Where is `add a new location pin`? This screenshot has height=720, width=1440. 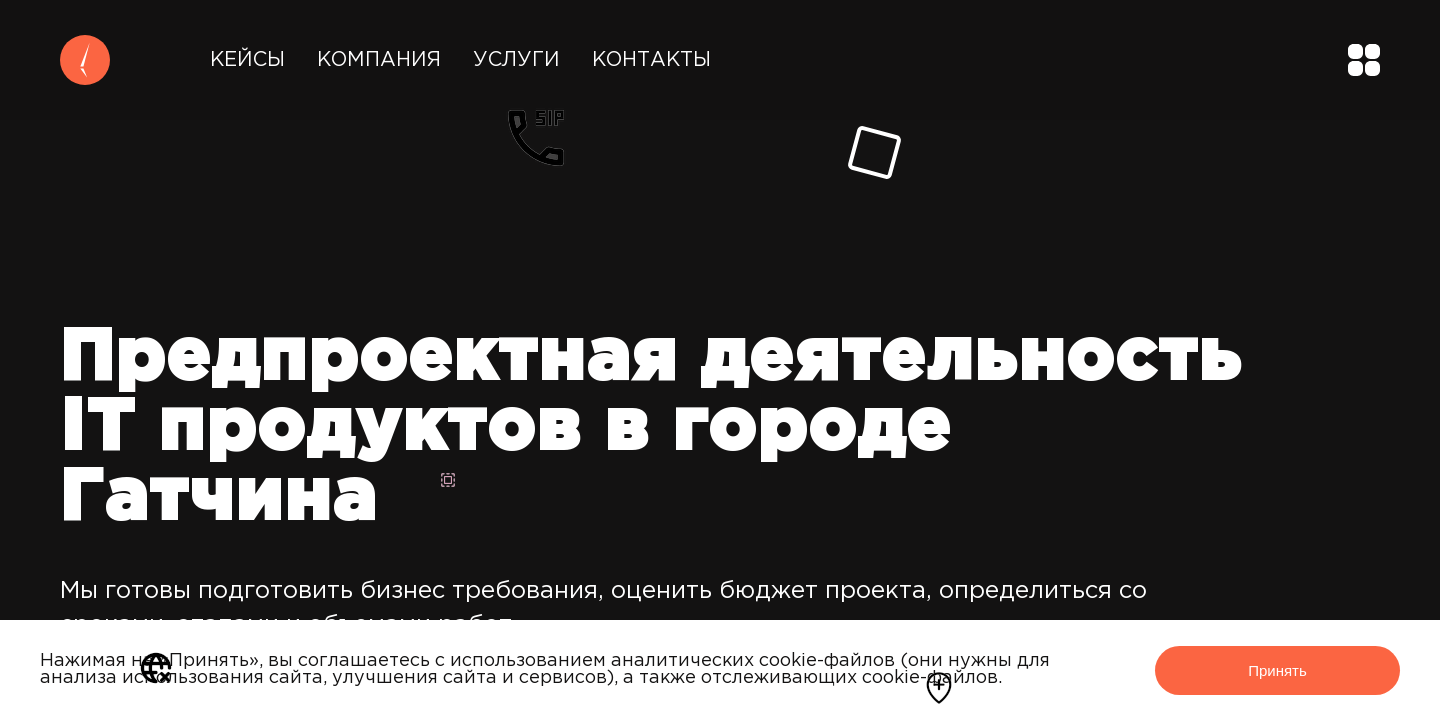
add a new location pin is located at coordinates (939, 688).